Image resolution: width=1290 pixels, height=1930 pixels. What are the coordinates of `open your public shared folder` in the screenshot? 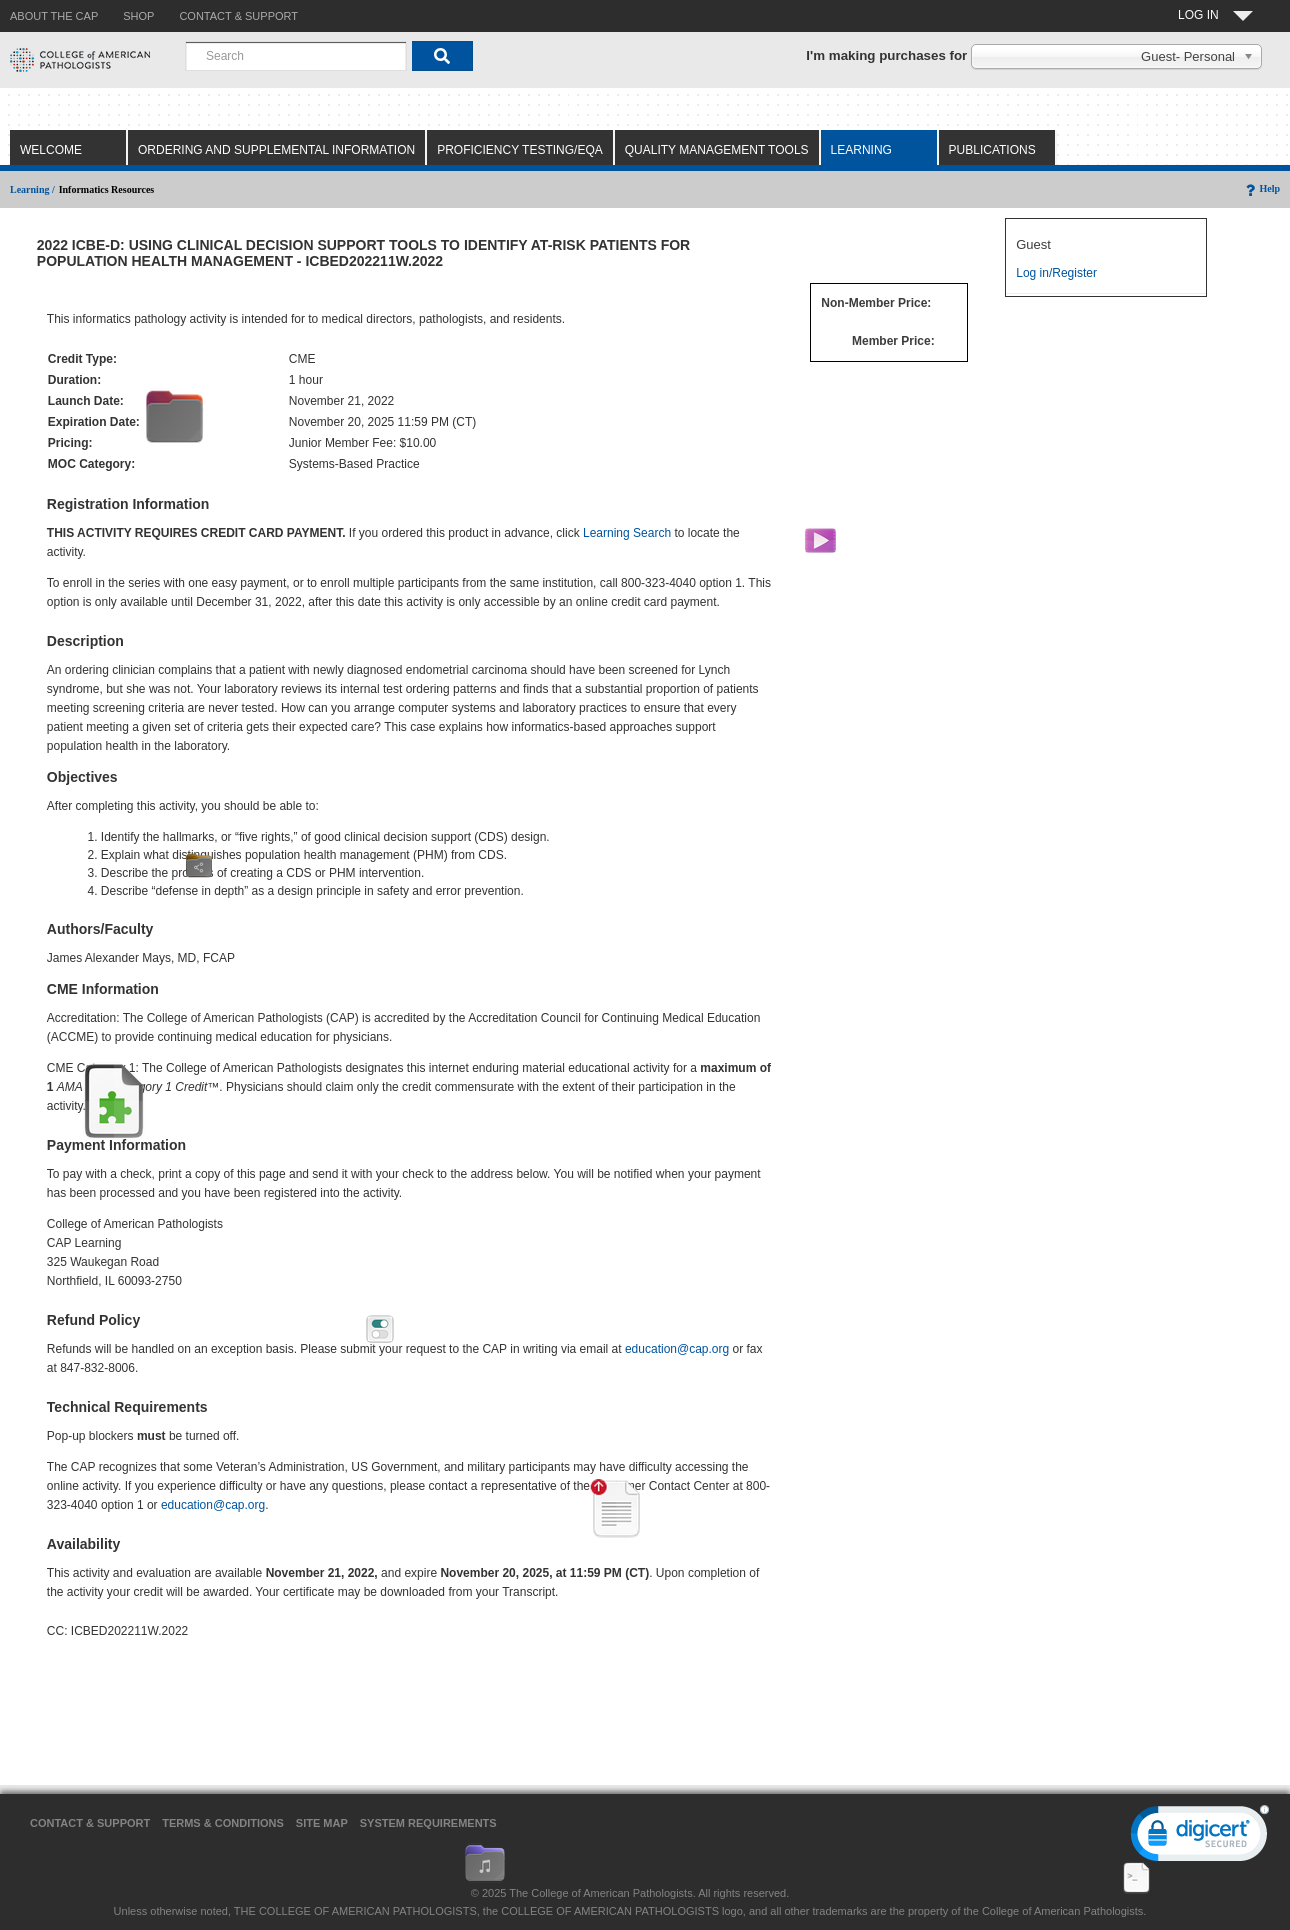 It's located at (199, 865).